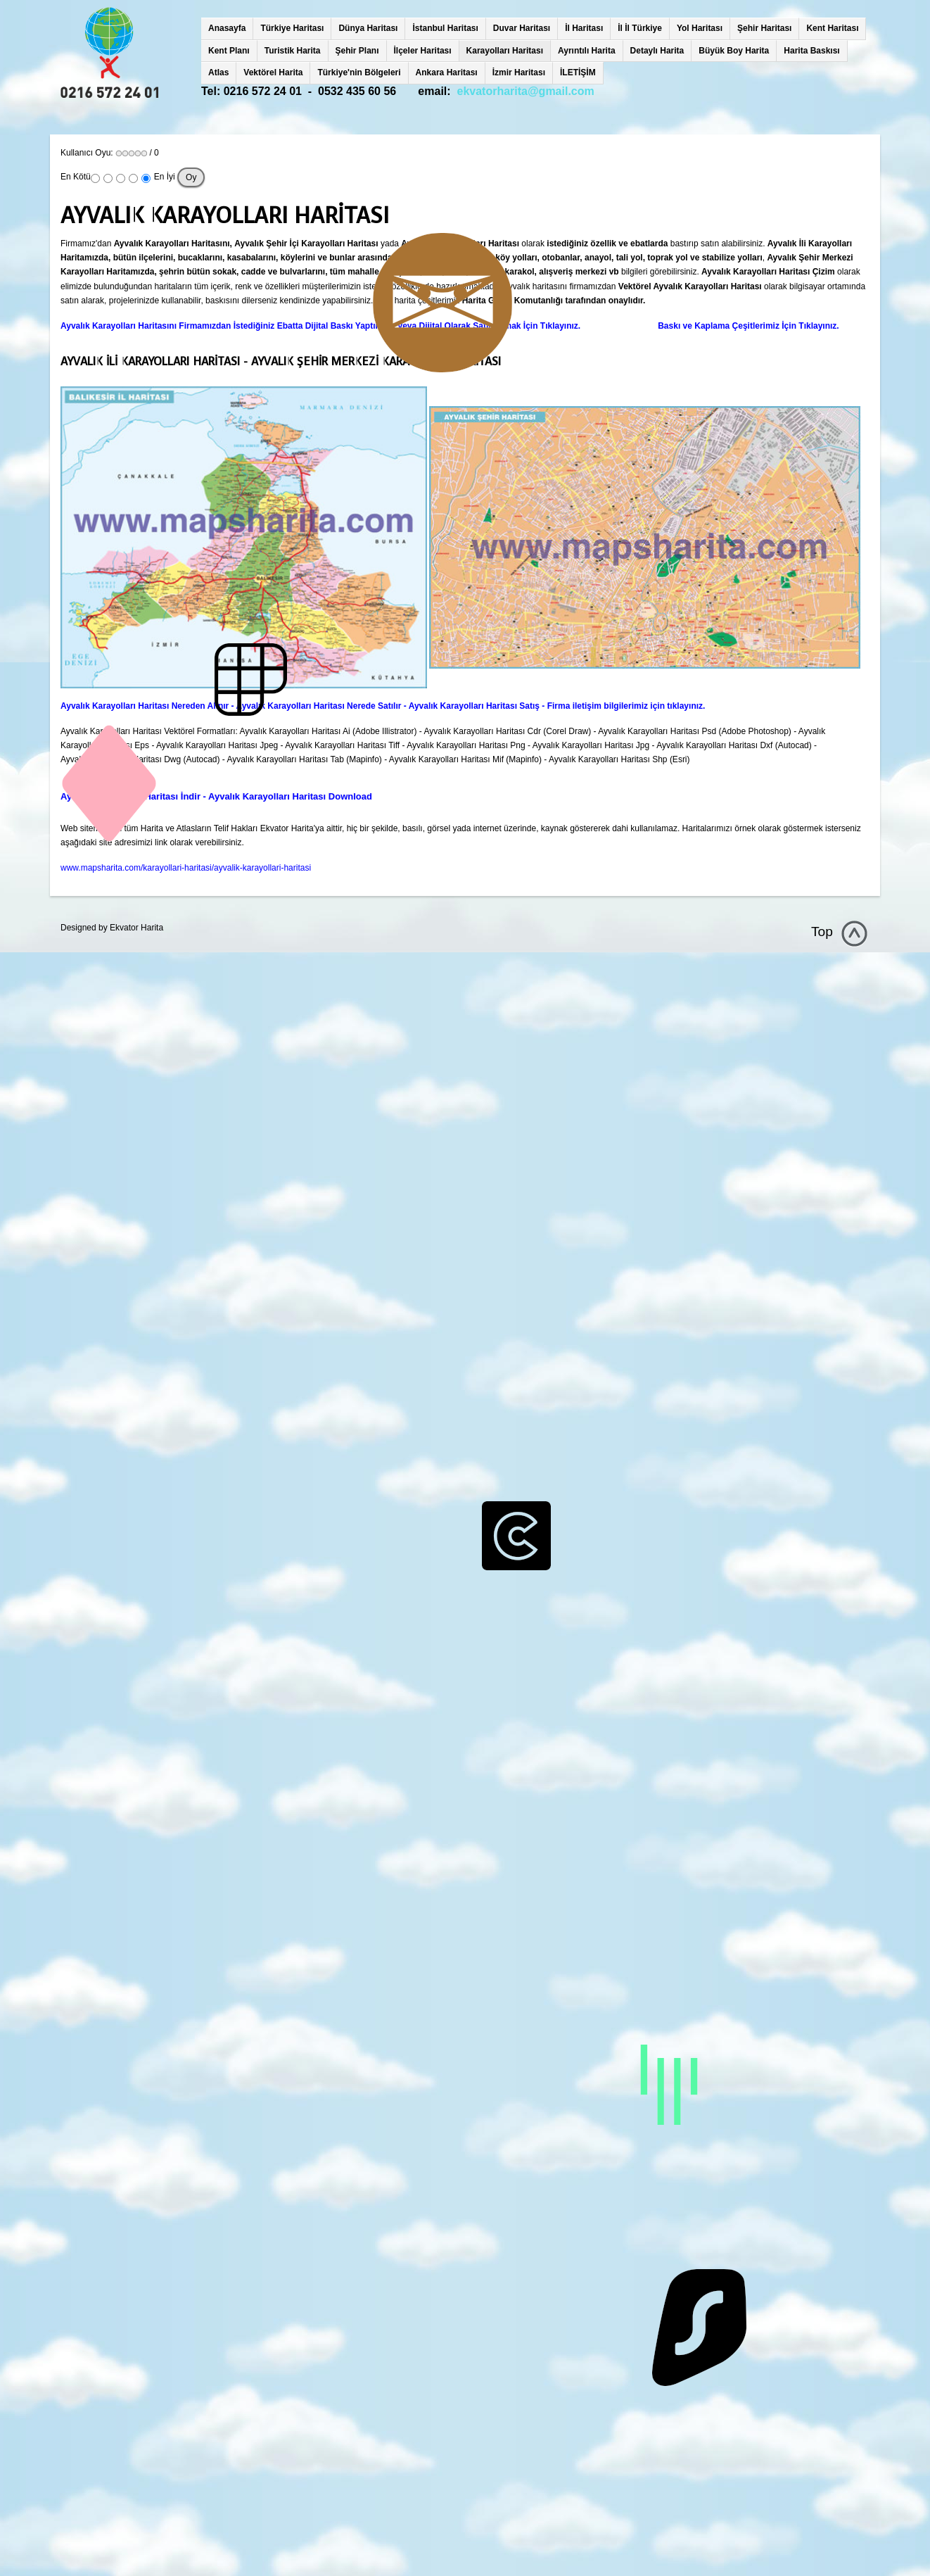  Describe the element at coordinates (250, 679) in the screenshot. I see `open Polywork profile` at that location.